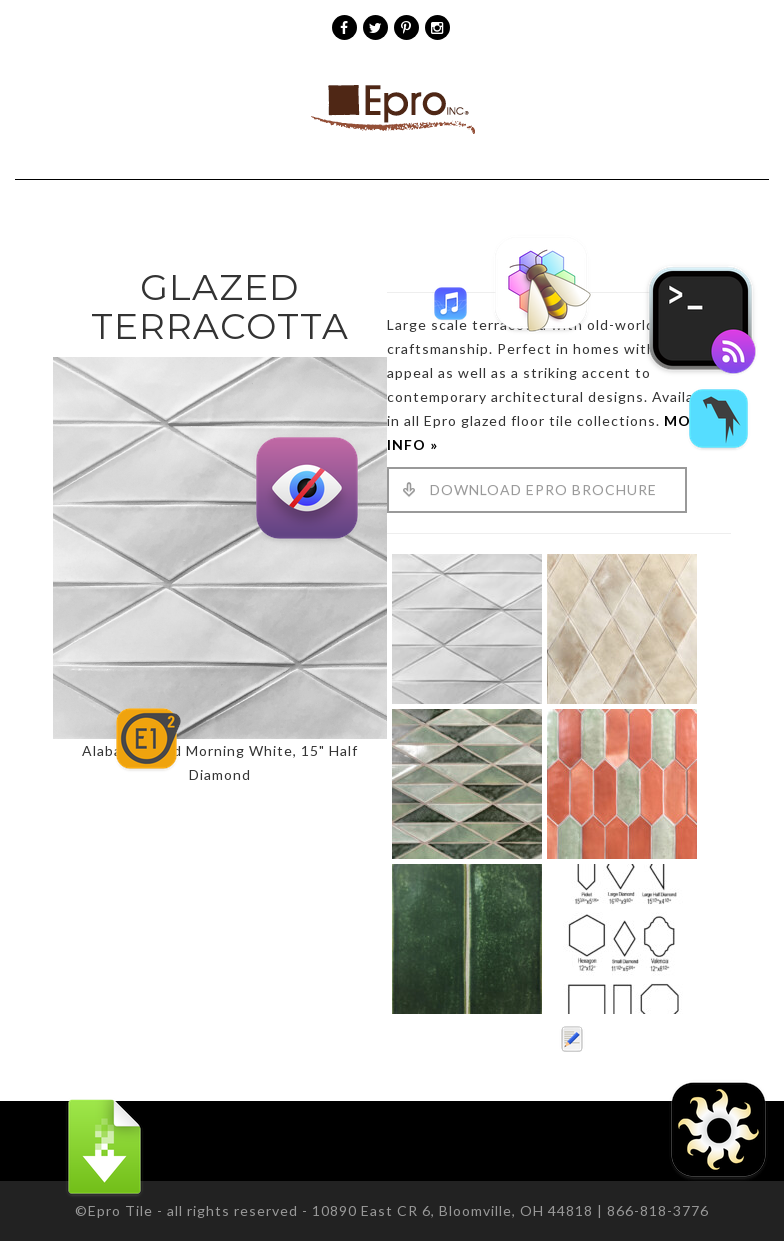 This screenshot has width=784, height=1241. What do you see at coordinates (700, 318) in the screenshot?
I see `open SecureCRT terminal emulator app` at bounding box center [700, 318].